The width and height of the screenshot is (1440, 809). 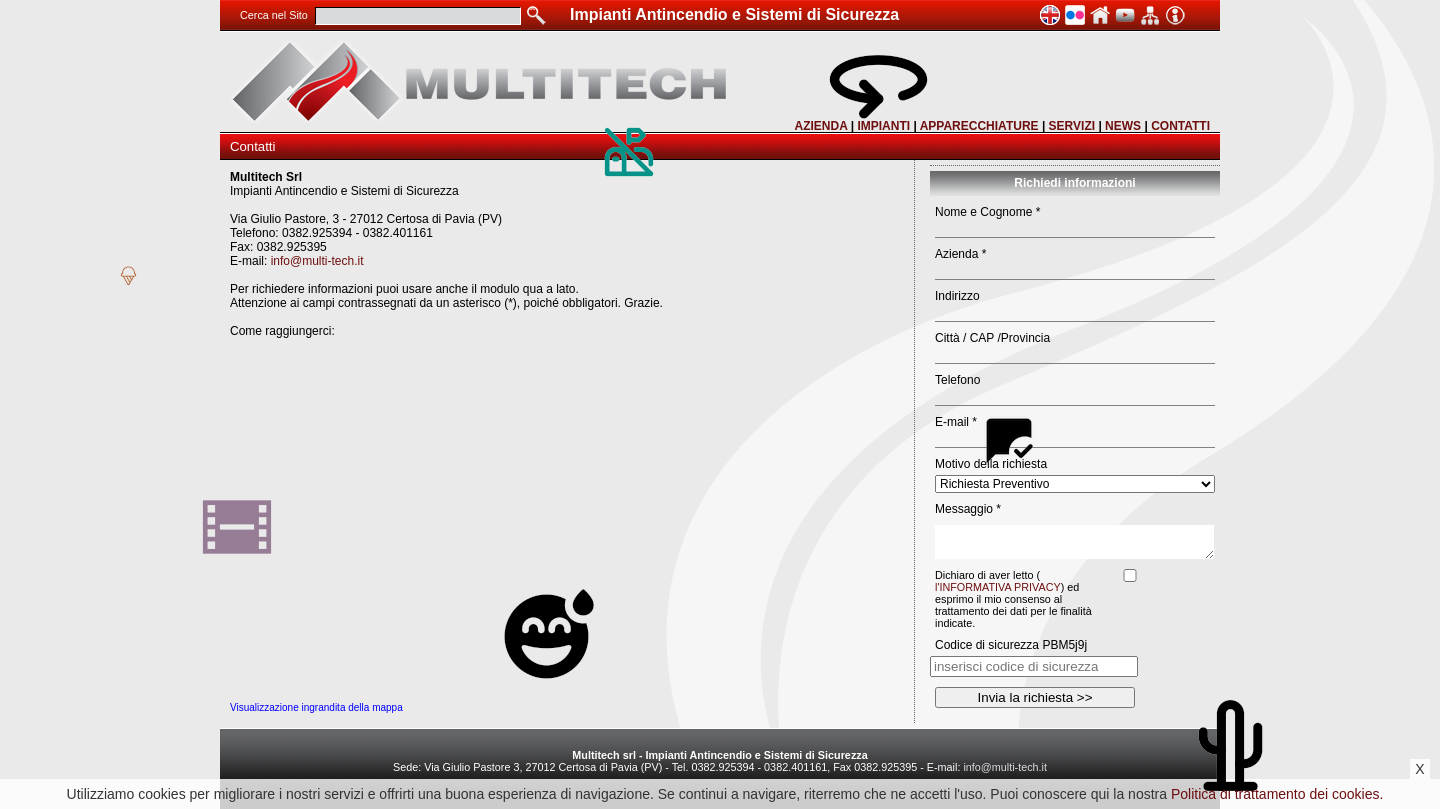 I want to click on browse desserts or frozen treats category, so click(x=128, y=275).